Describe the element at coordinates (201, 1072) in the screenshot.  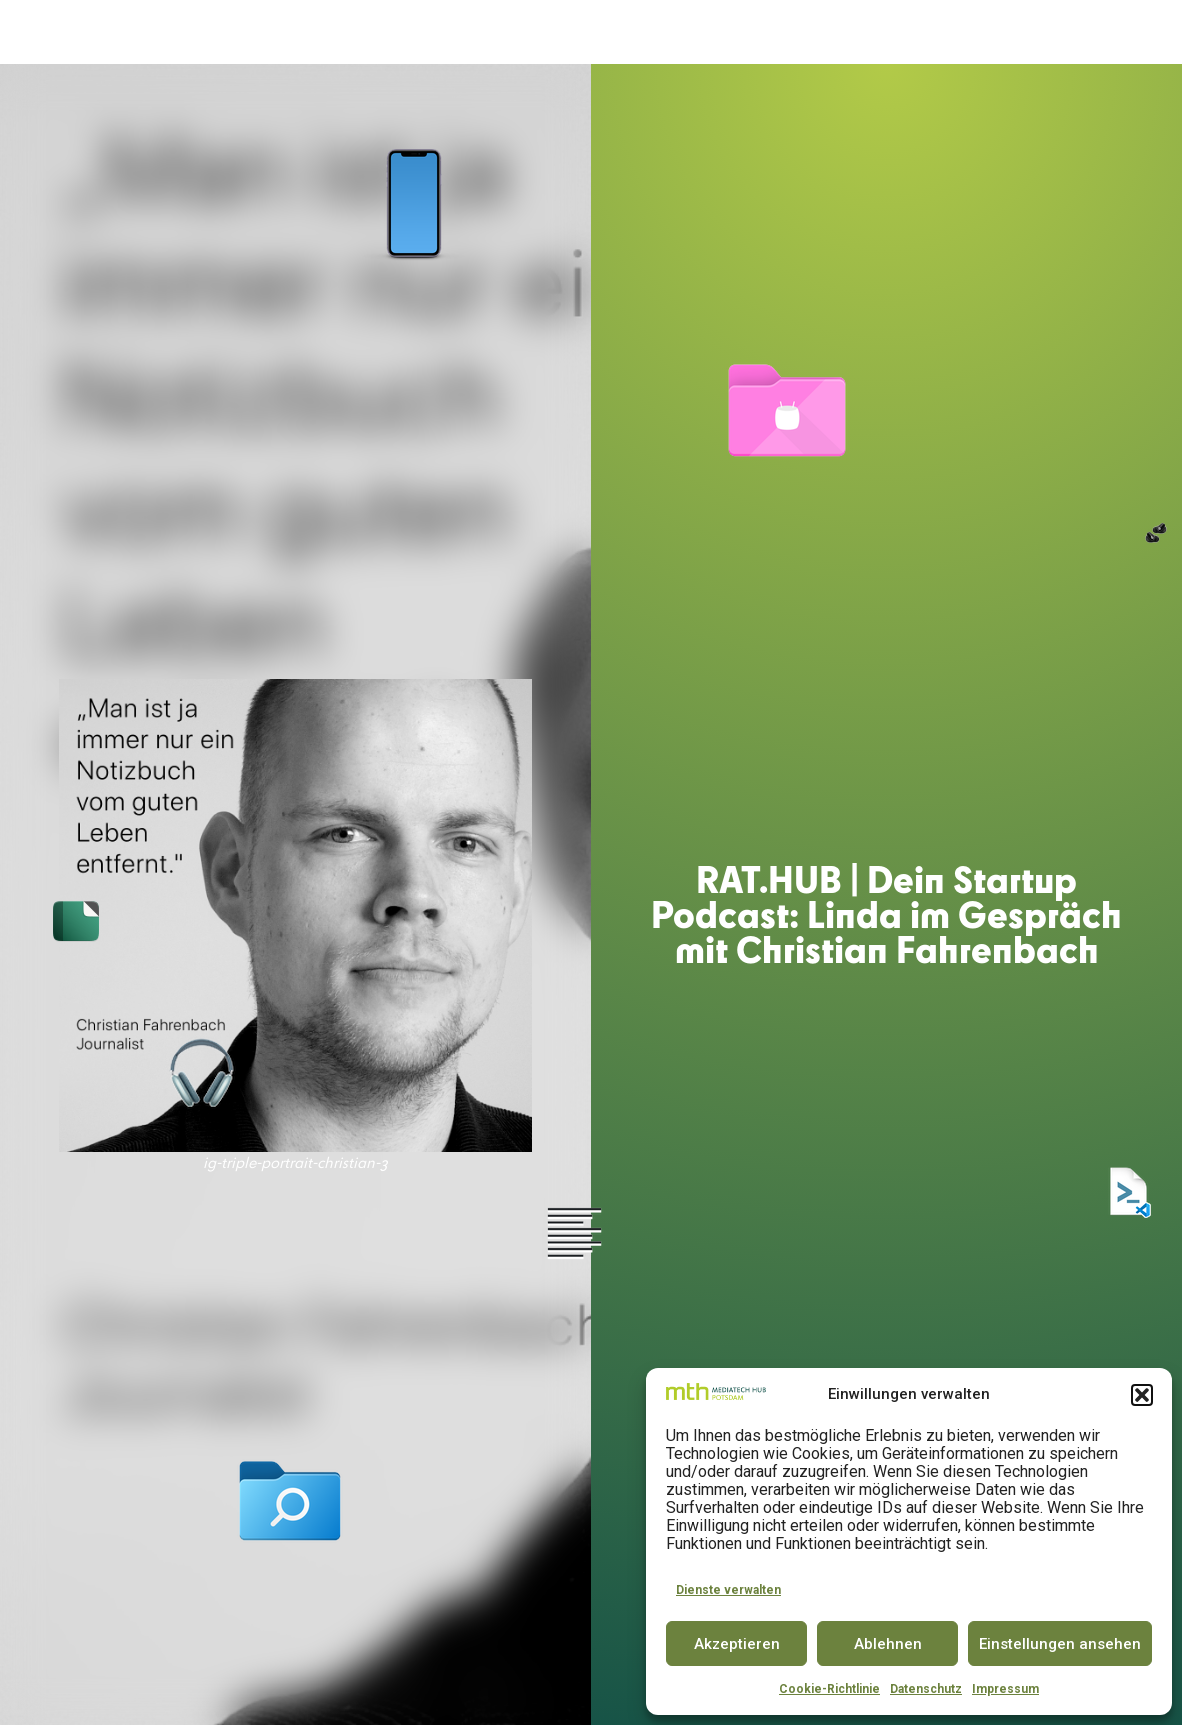
I see `bluetooth headphones connected` at that location.